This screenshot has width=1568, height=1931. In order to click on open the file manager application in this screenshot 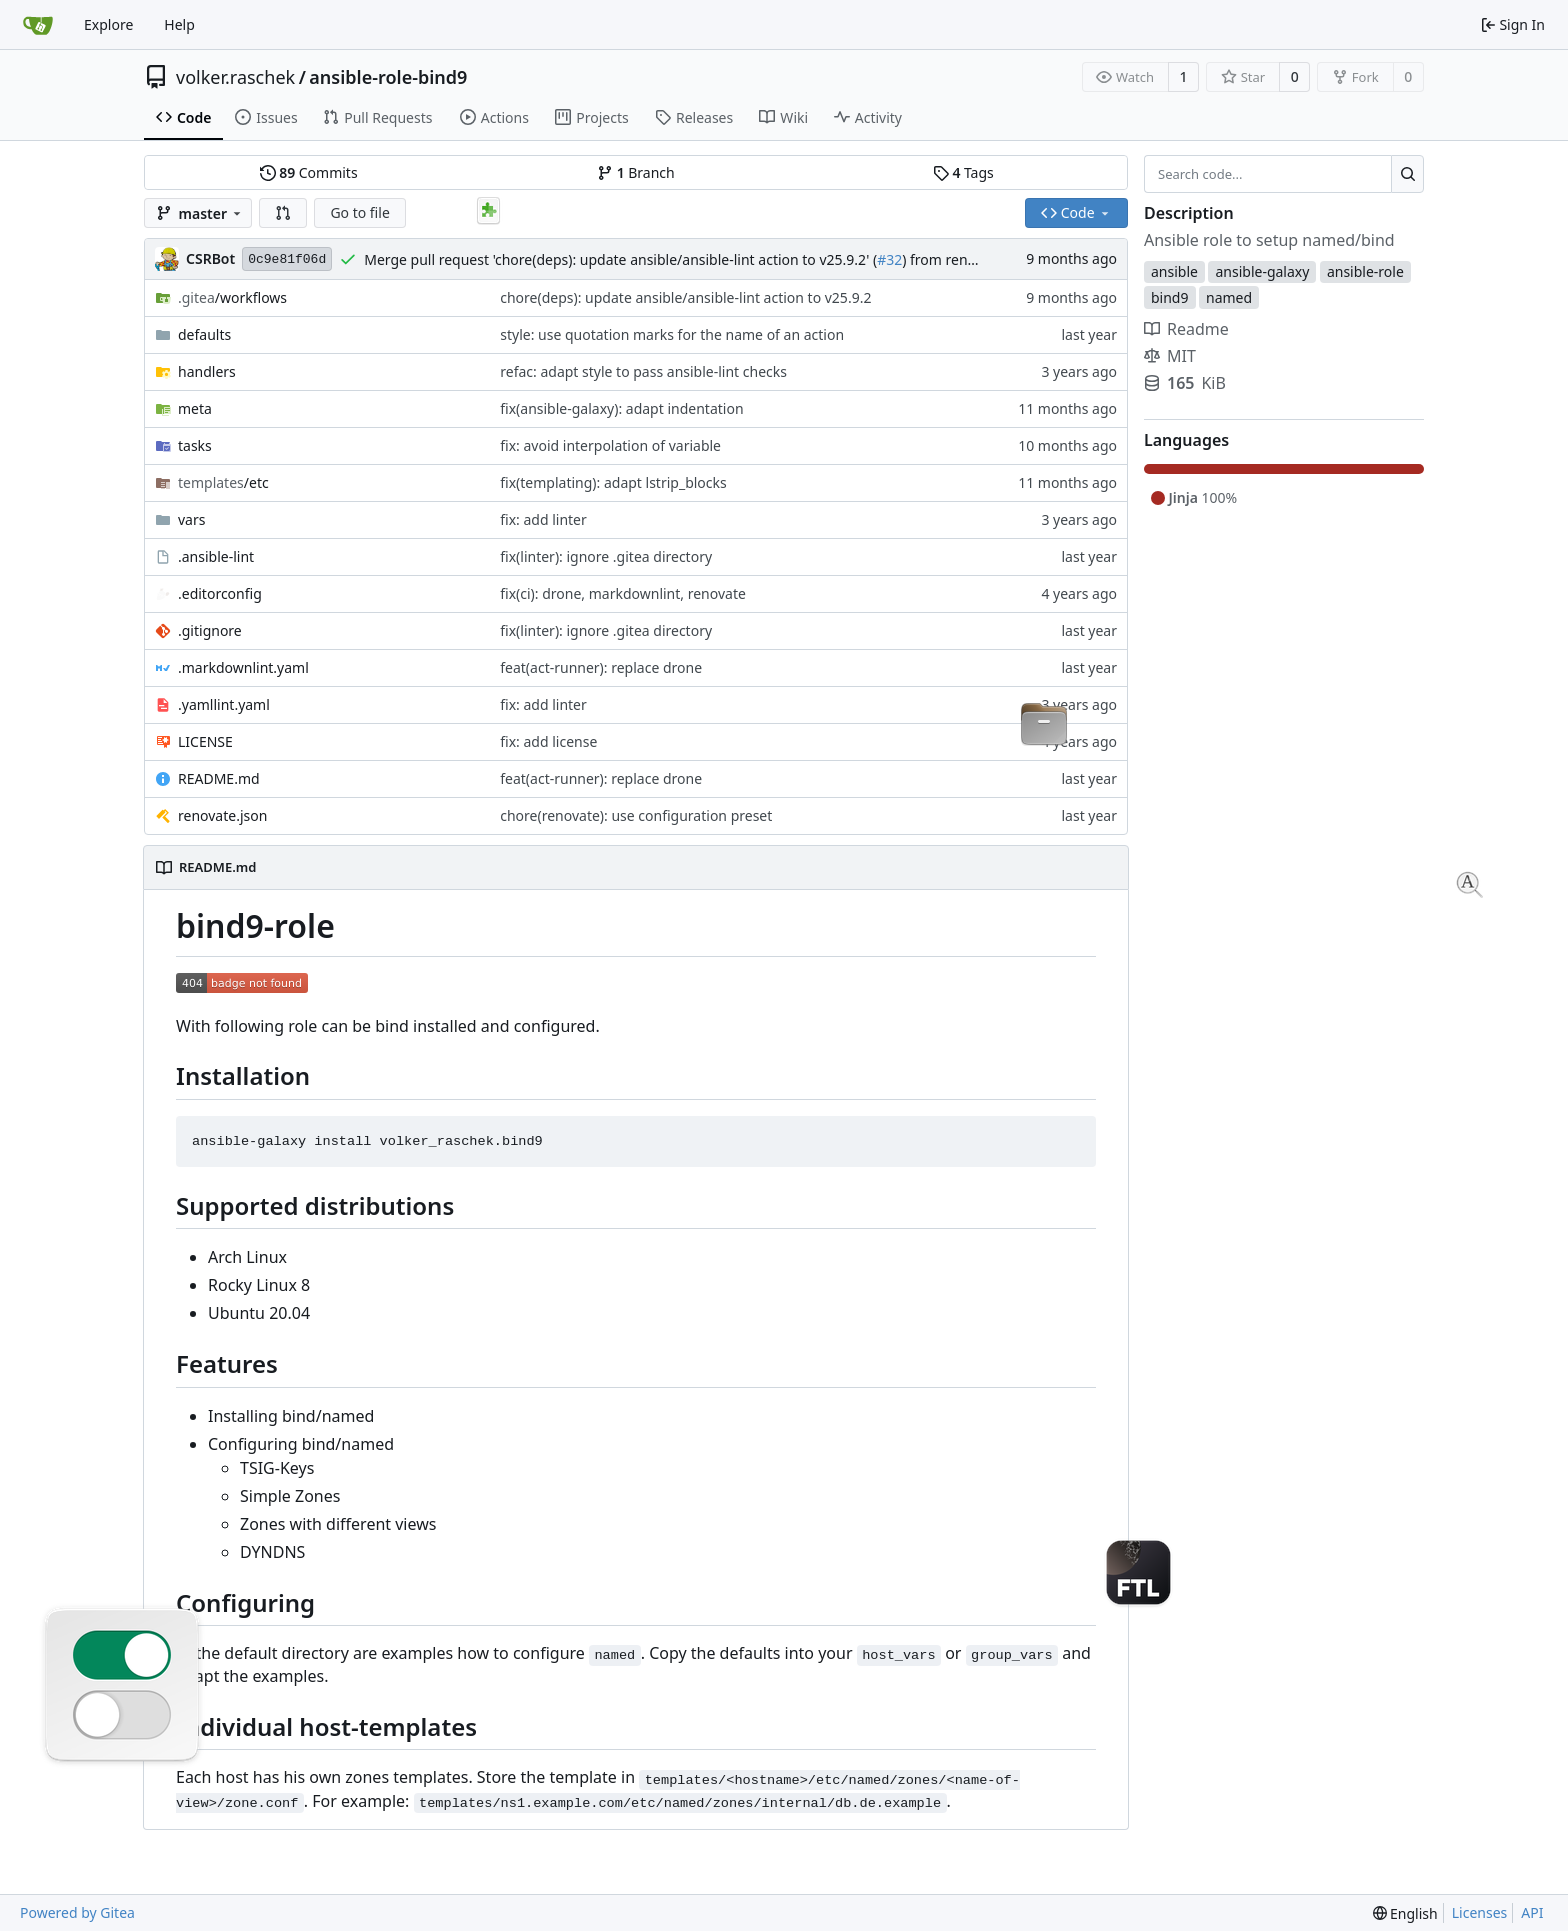, I will do `click(1044, 724)`.